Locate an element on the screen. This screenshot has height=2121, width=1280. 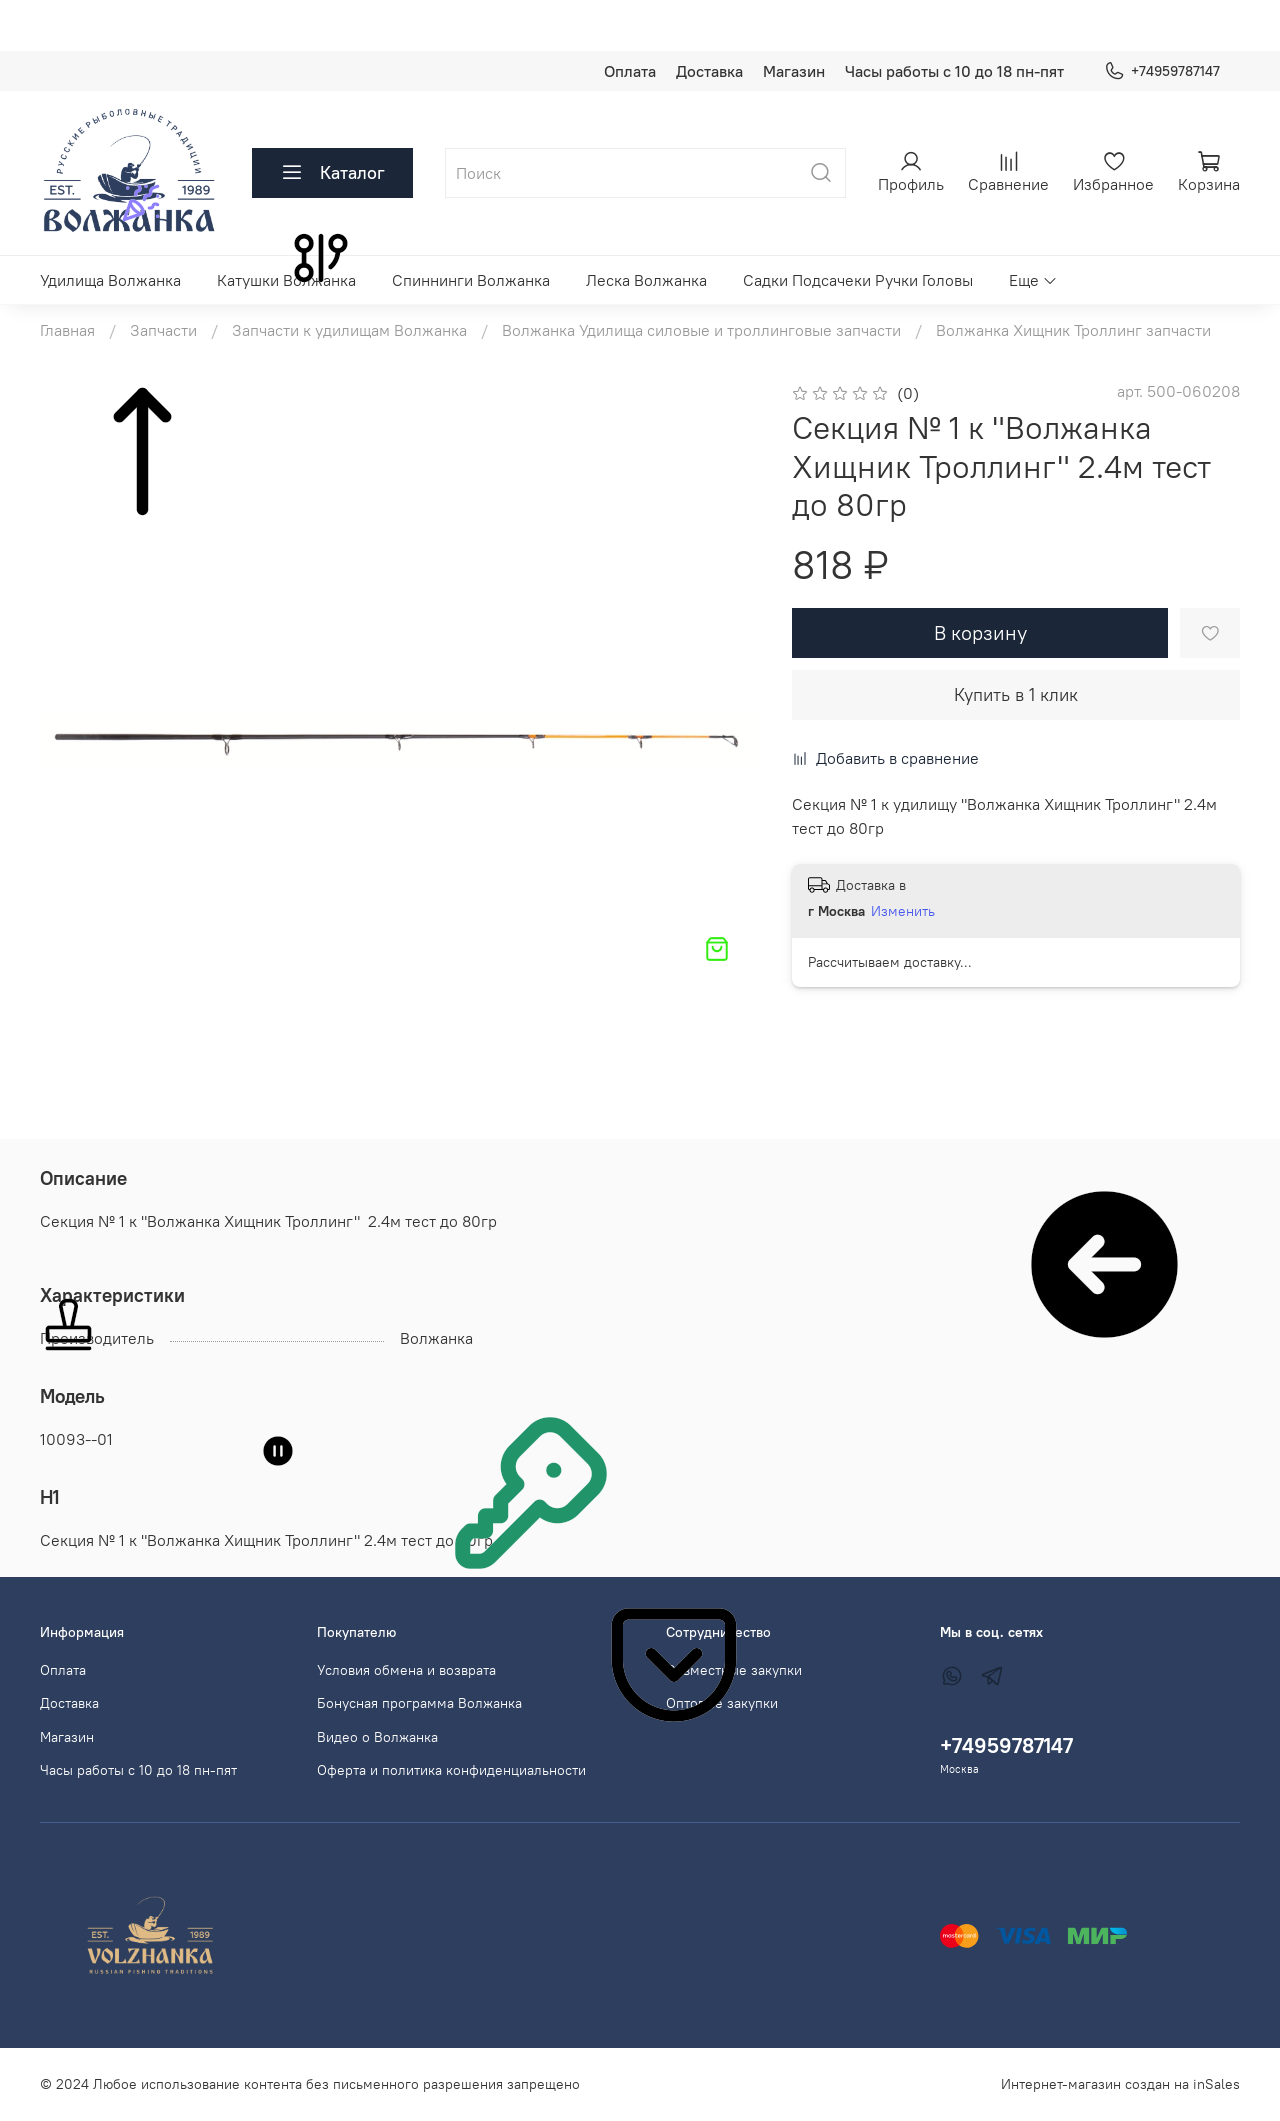
move item up in a list is located at coordinates (142, 451).